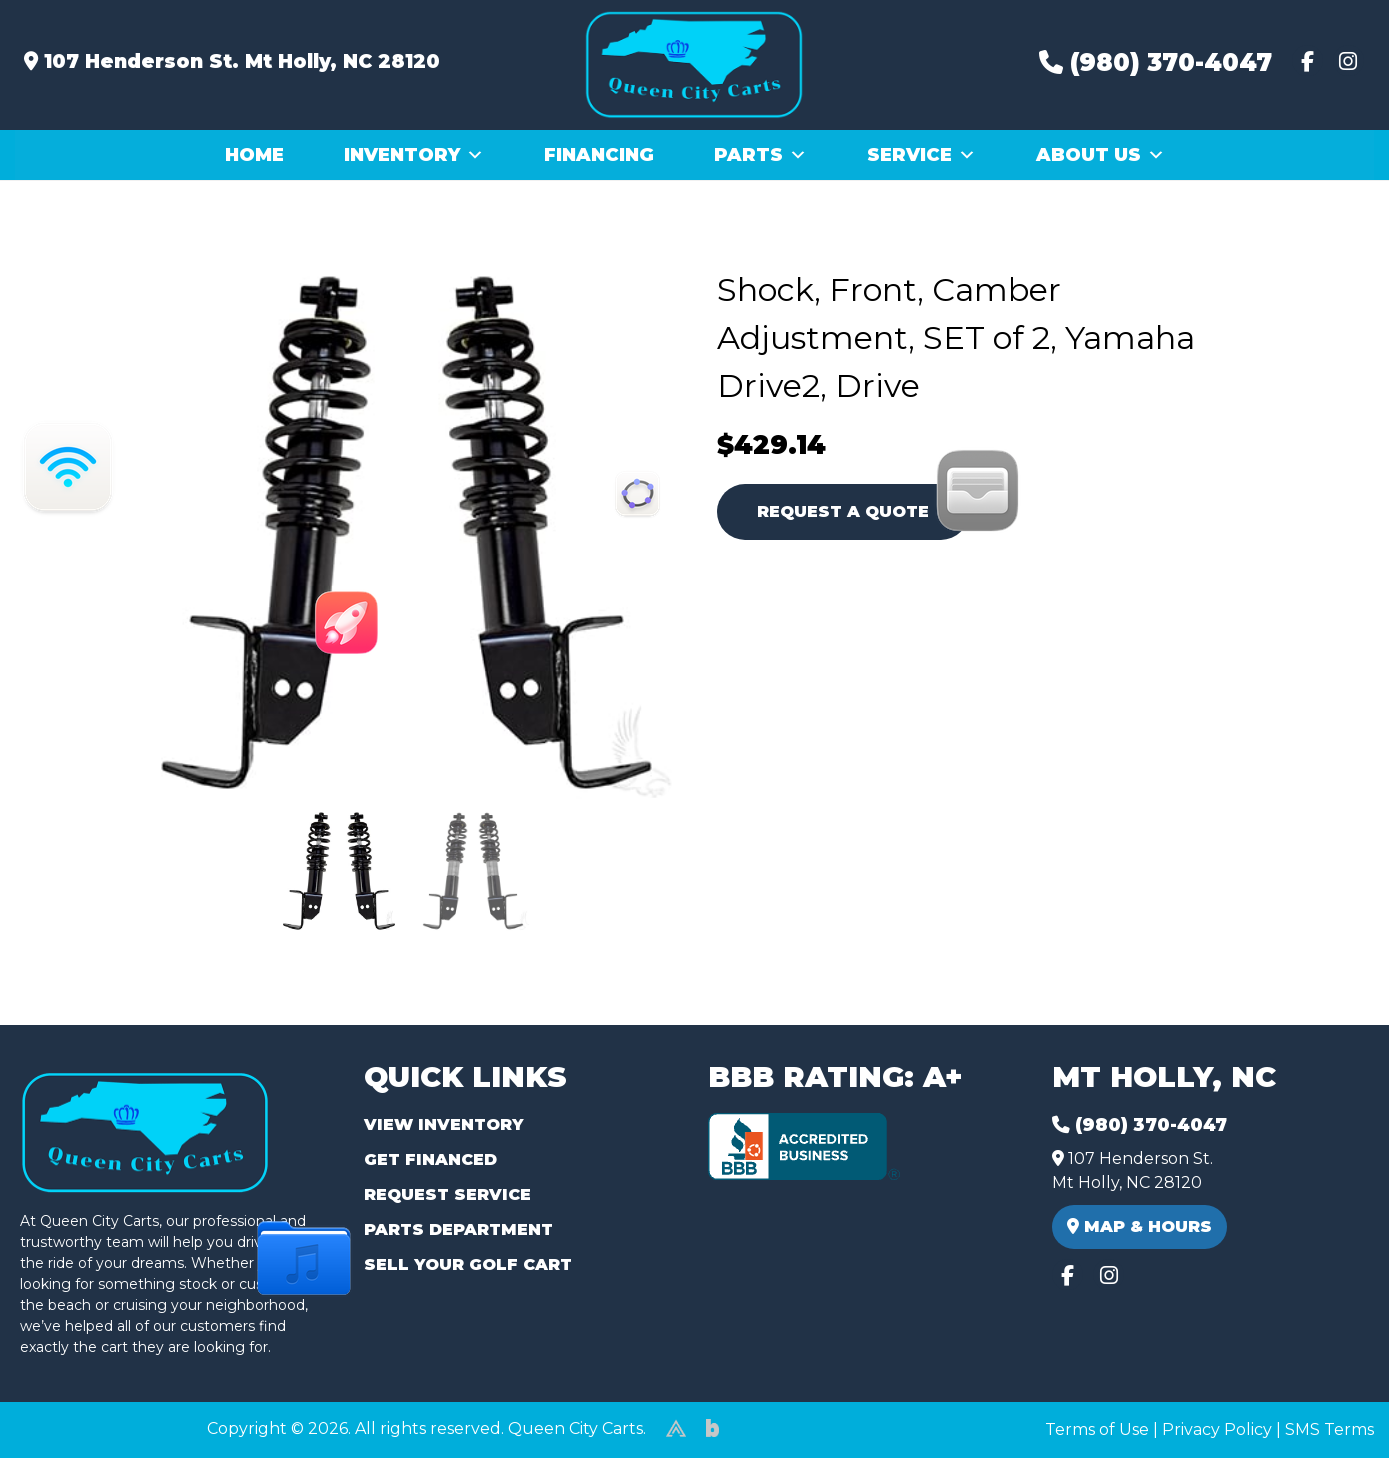  I want to click on access wireless network settings, so click(68, 467).